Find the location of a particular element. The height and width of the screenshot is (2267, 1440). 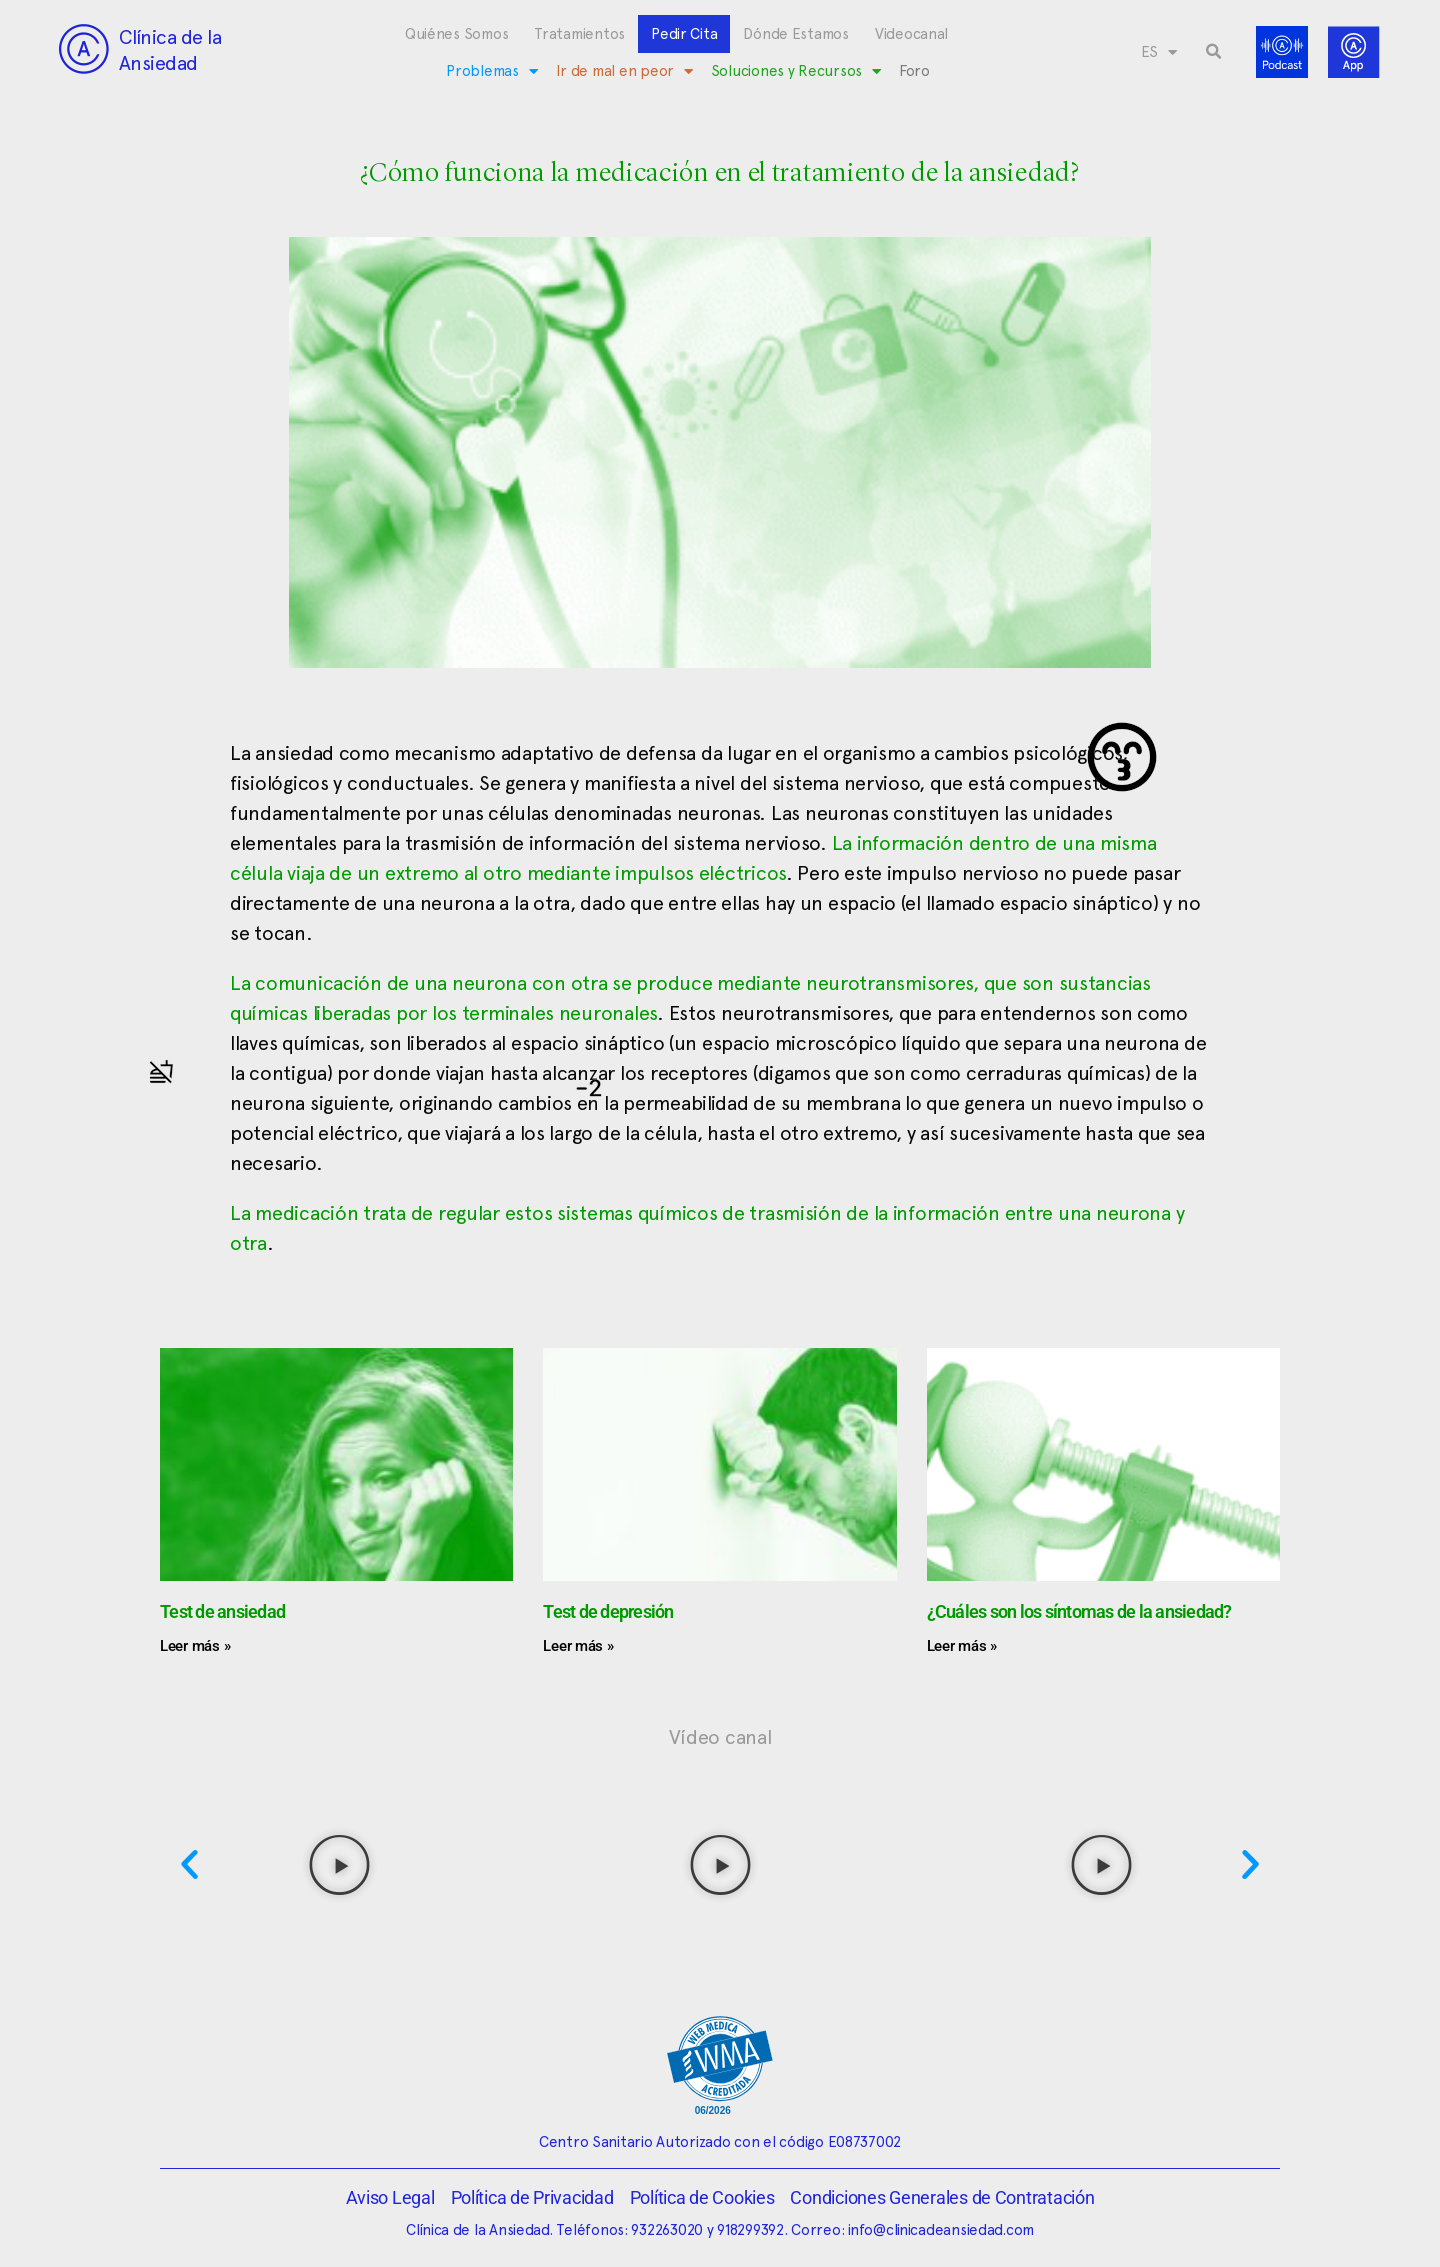

decrease exposure by 2 stops is located at coordinates (589, 1088).